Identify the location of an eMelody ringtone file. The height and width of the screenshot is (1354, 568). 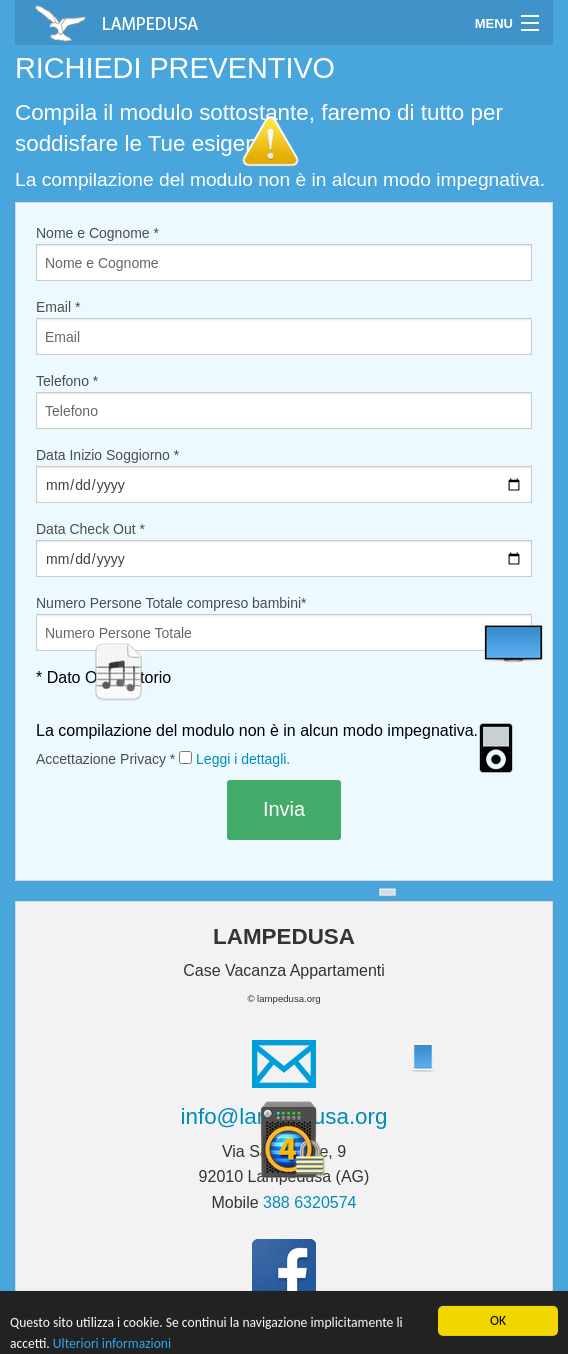
(118, 671).